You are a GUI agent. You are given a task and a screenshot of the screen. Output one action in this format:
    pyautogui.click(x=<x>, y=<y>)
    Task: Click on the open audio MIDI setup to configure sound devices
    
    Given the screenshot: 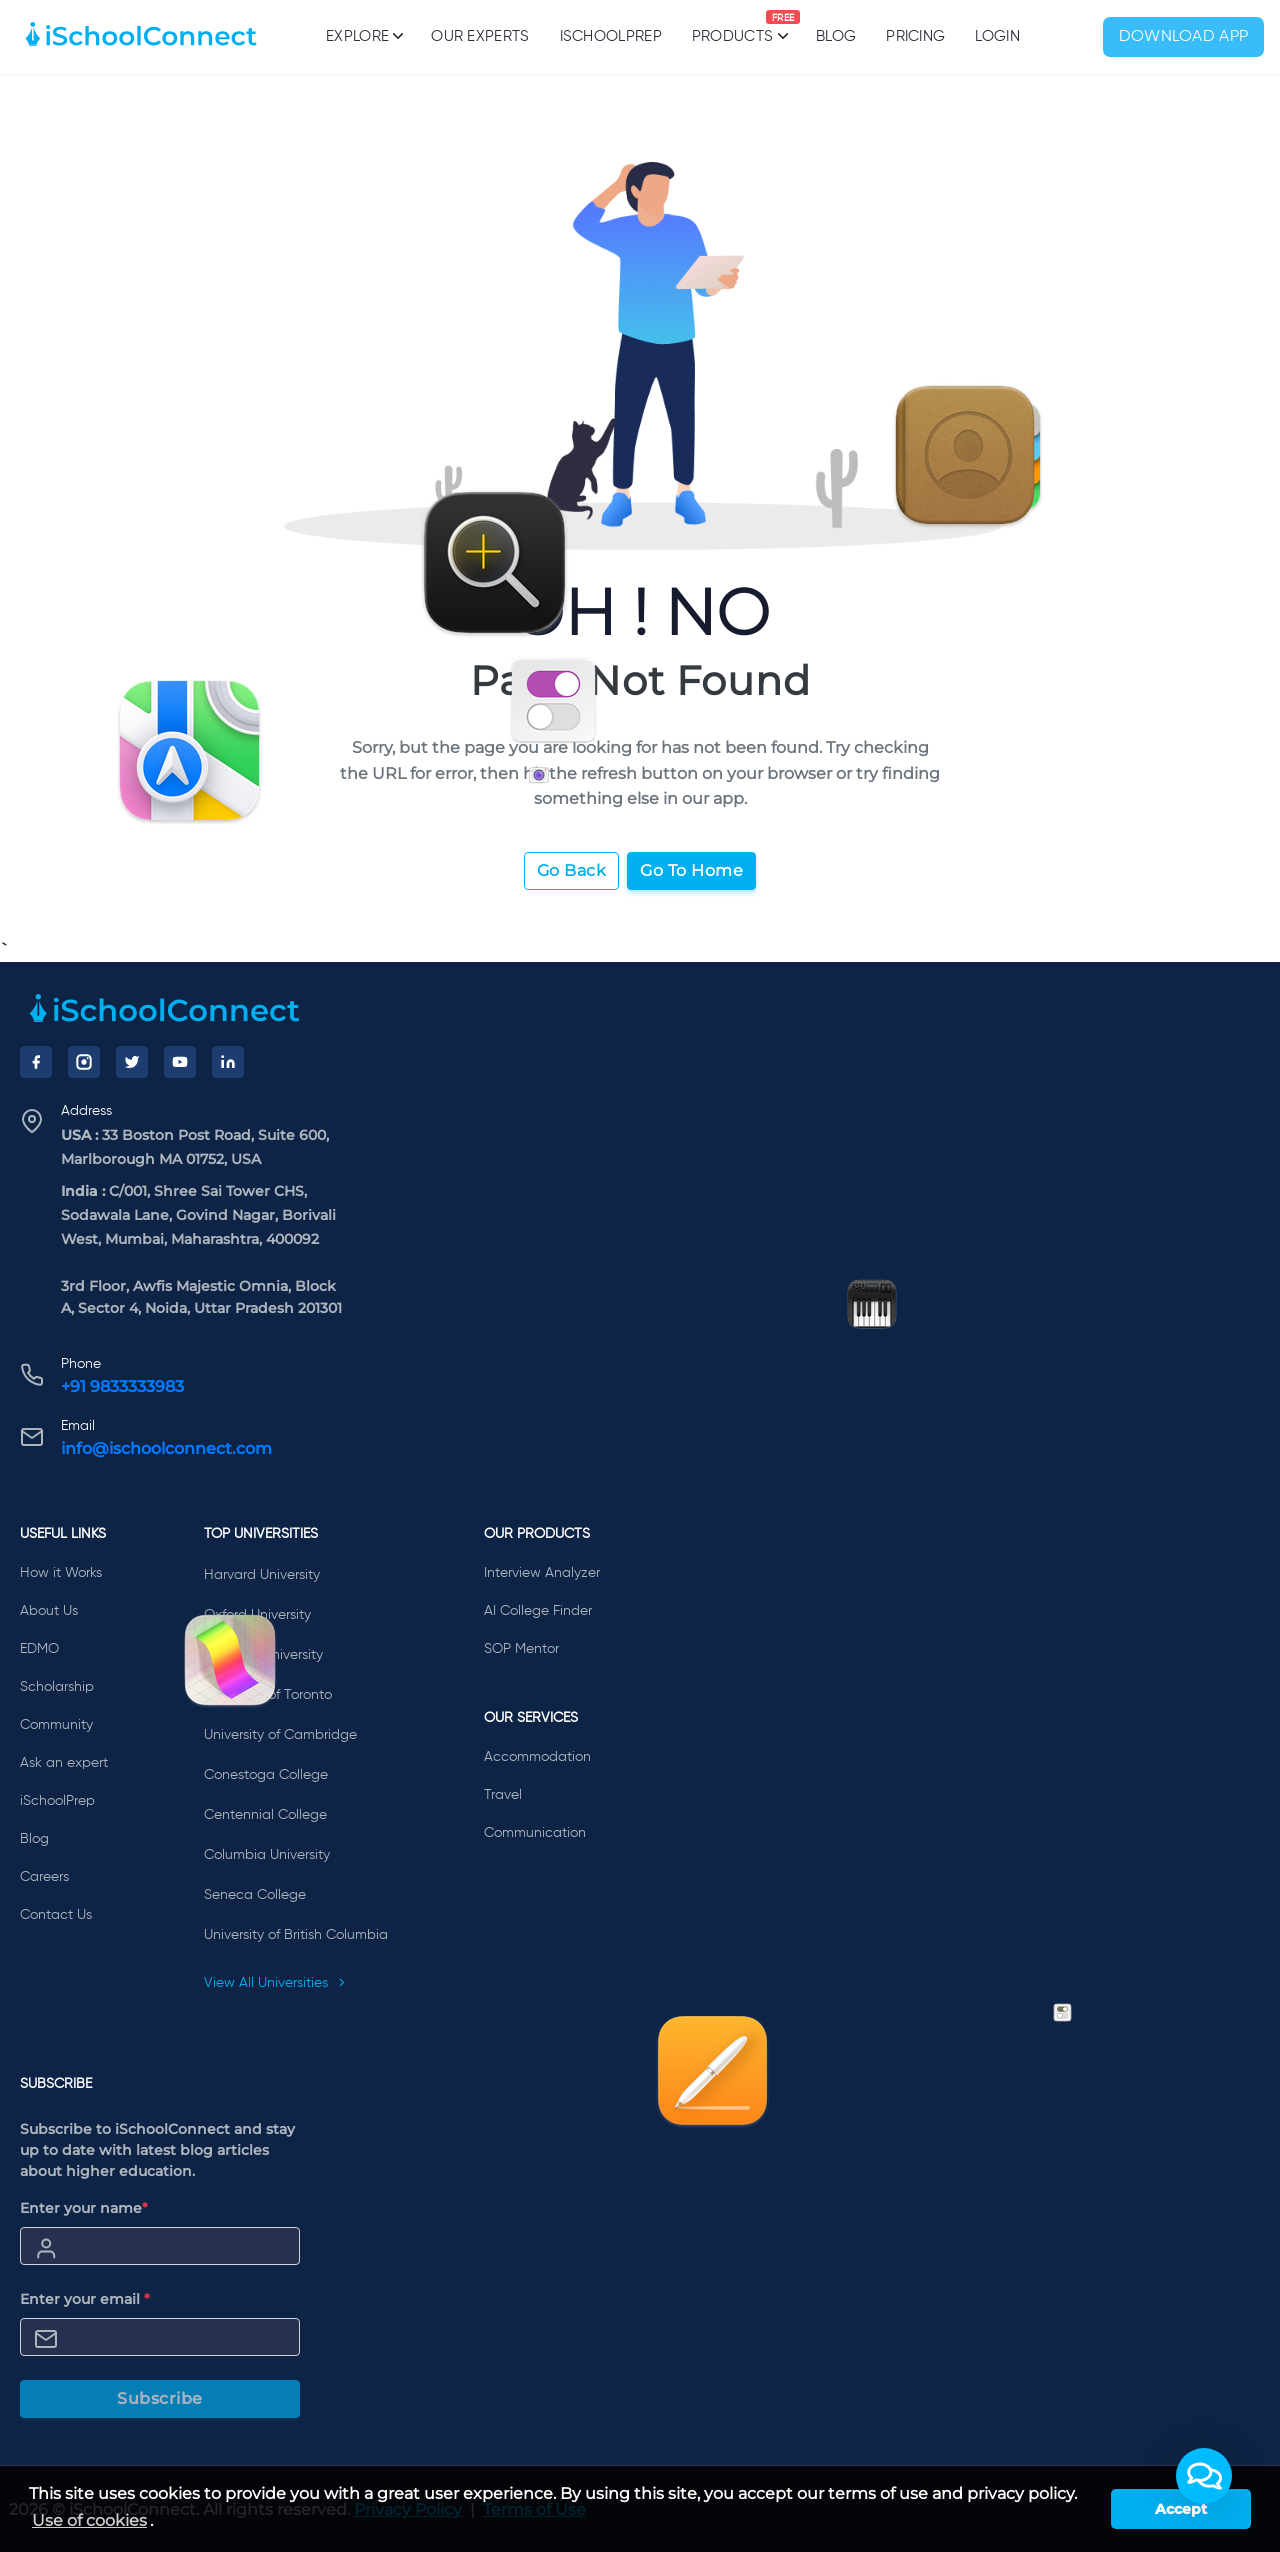 What is the action you would take?
    pyautogui.click(x=872, y=1304)
    